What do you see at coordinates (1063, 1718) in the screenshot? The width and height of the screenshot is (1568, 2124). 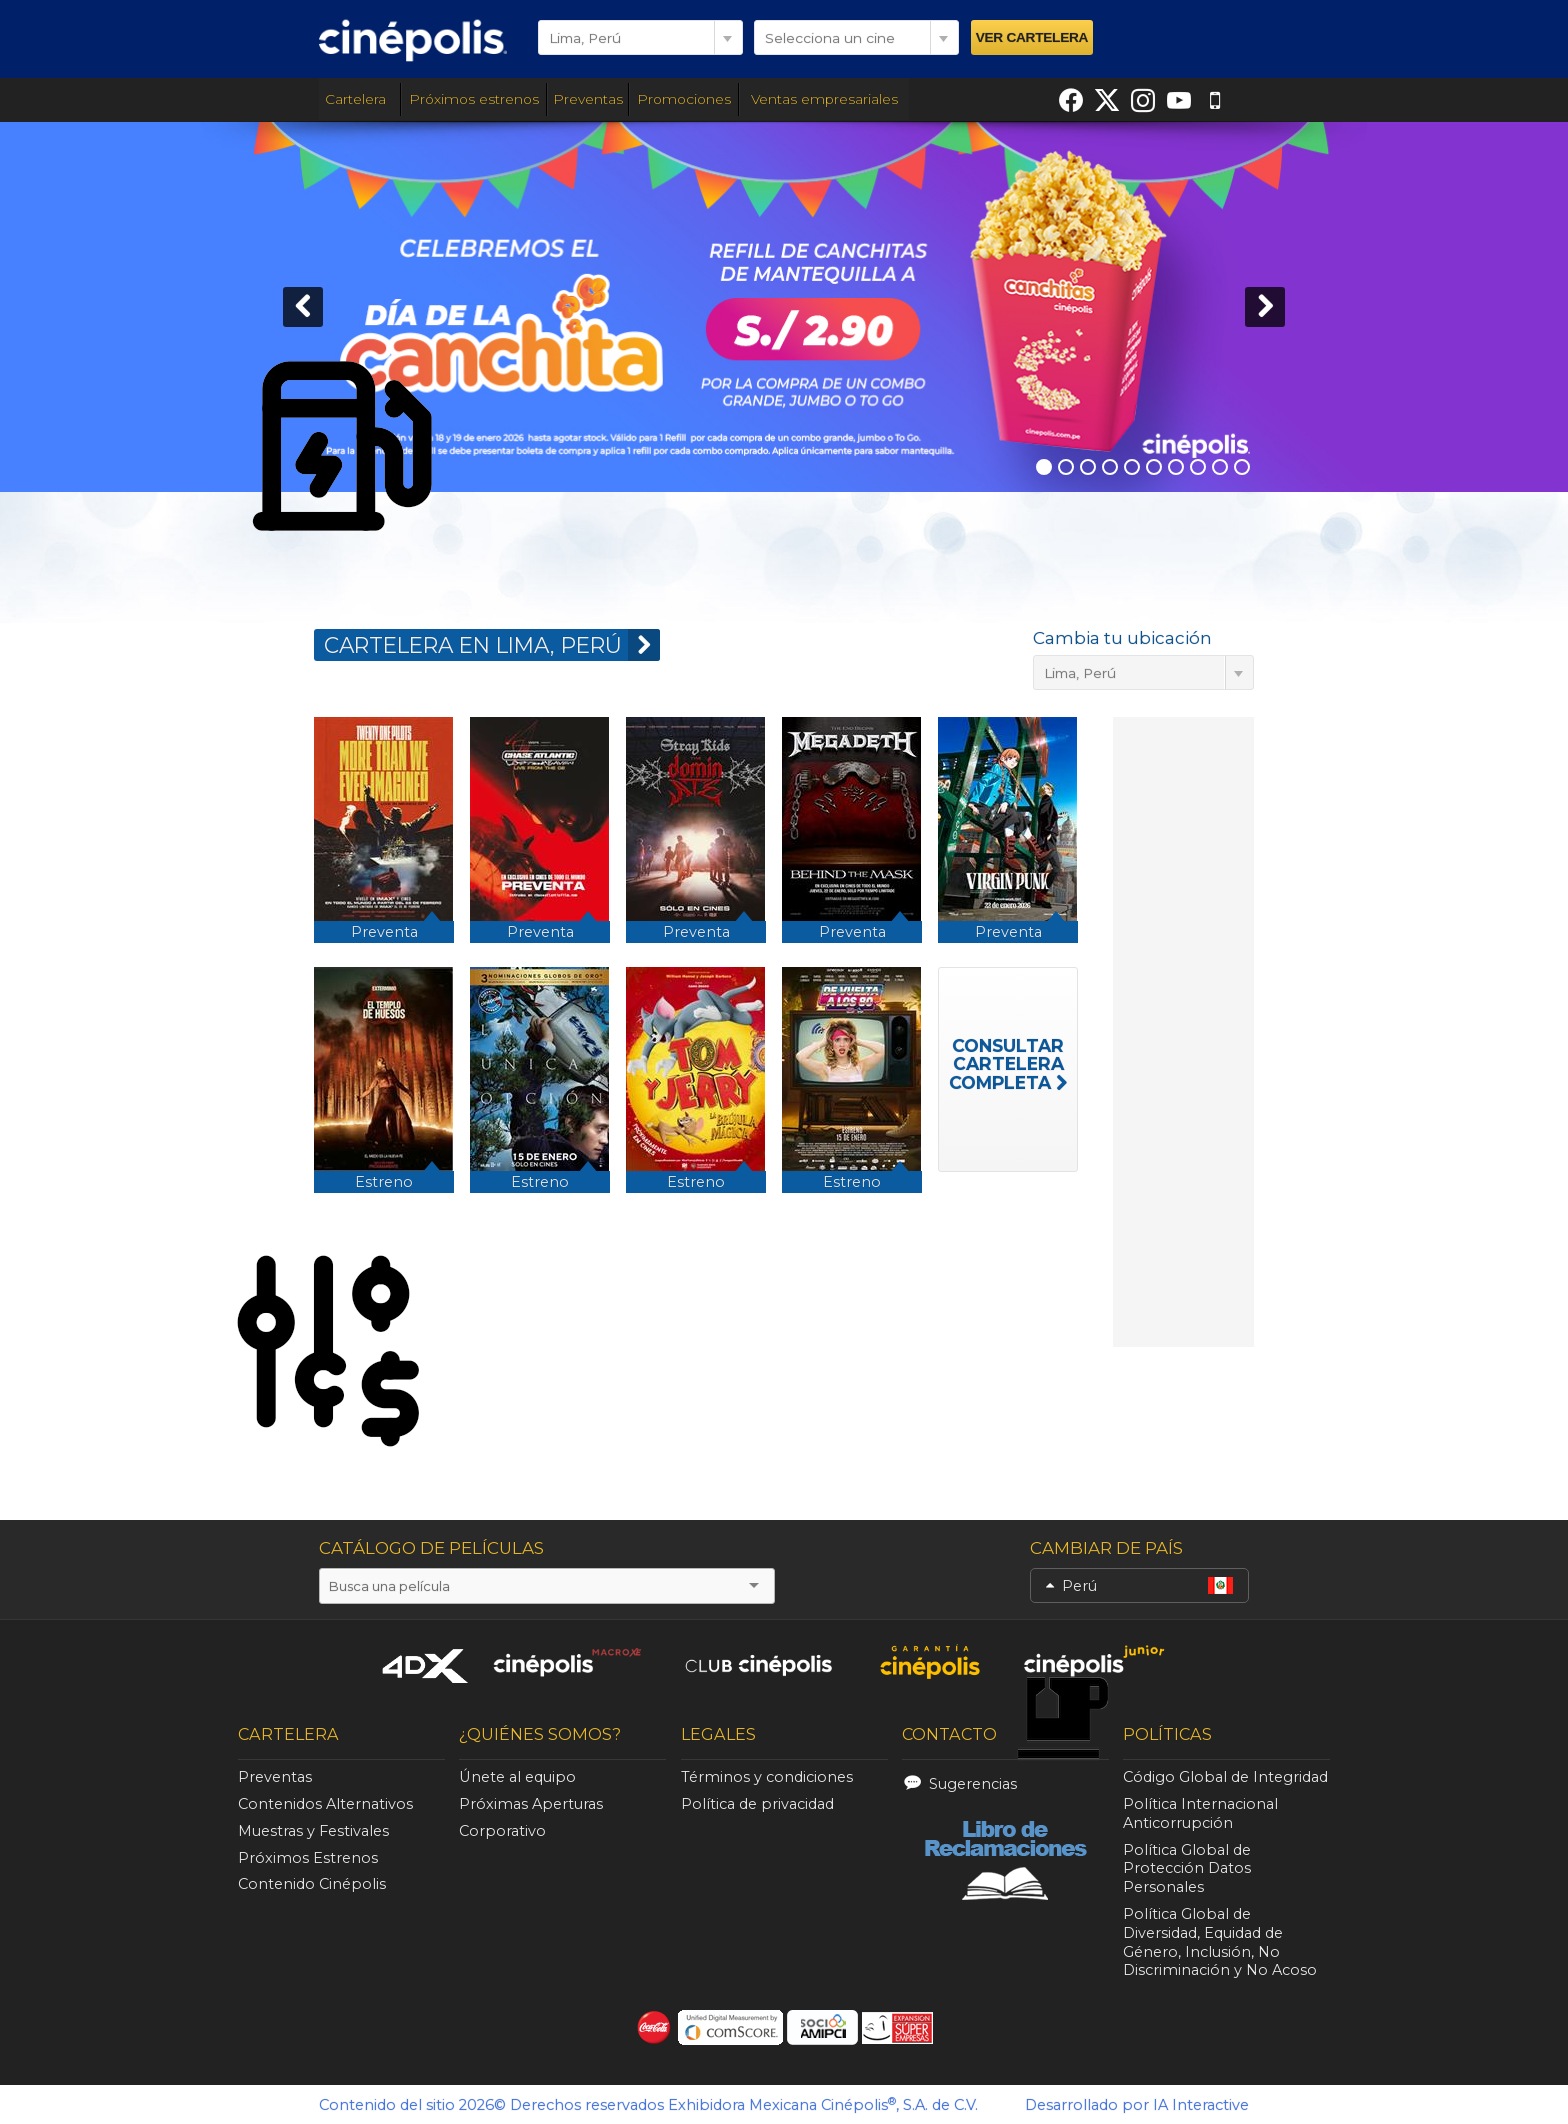 I see `access food and beverage emoji category` at bounding box center [1063, 1718].